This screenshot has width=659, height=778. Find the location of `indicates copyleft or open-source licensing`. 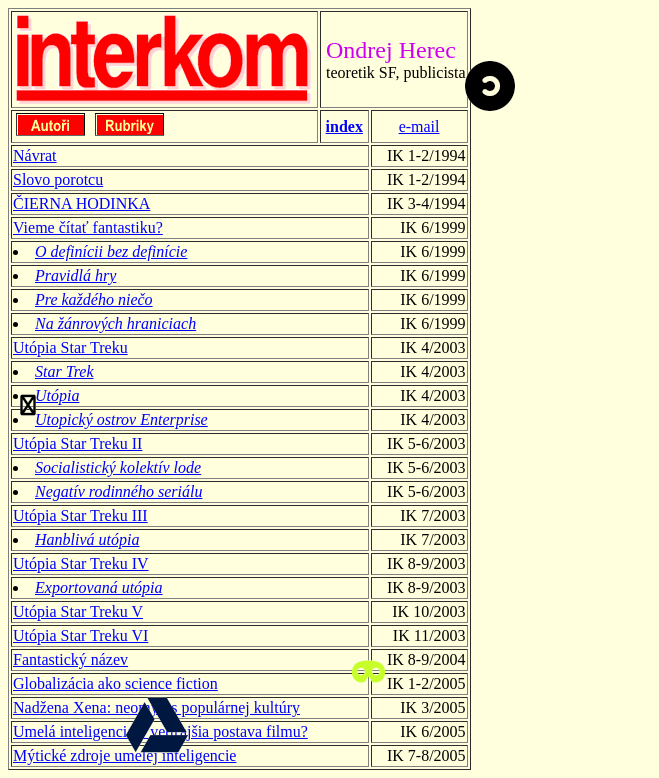

indicates copyleft or open-source licensing is located at coordinates (490, 86).